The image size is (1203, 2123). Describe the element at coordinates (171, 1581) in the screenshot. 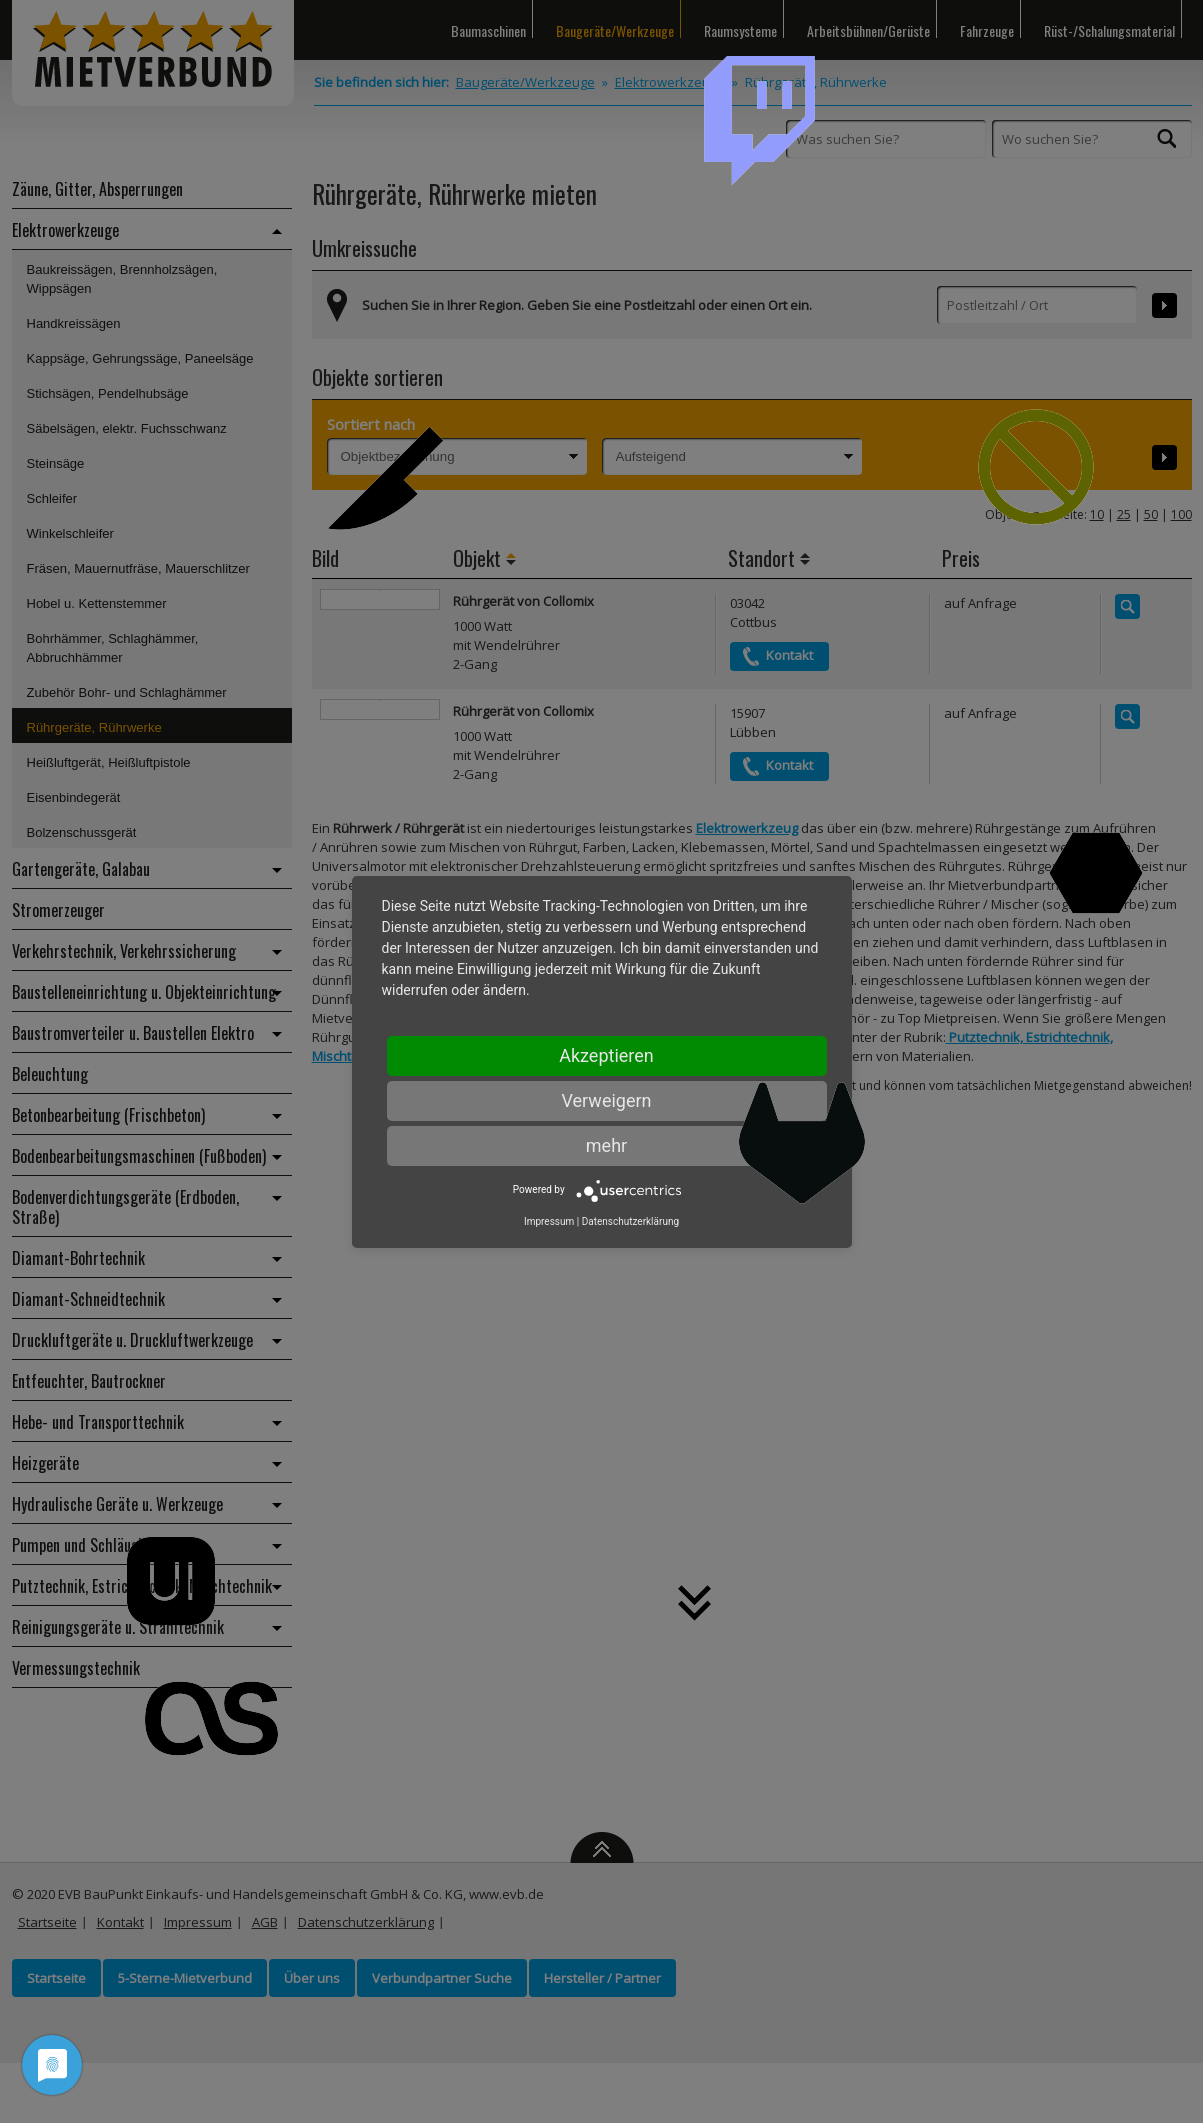

I see `heroui brand logo` at that location.